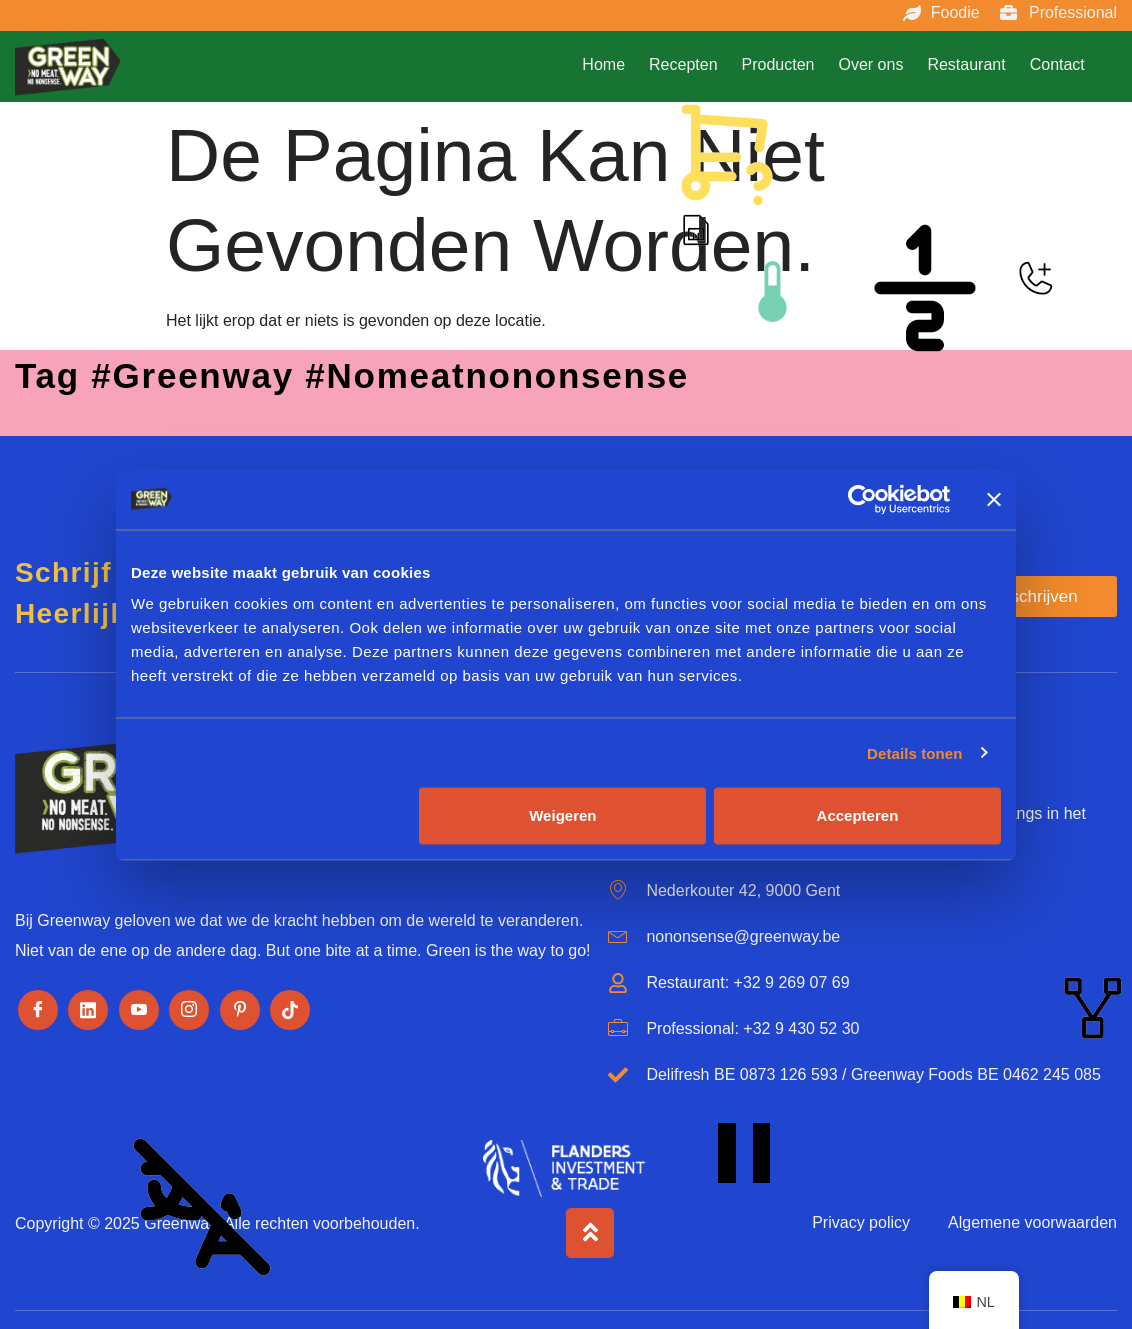 The image size is (1132, 1329). Describe the element at coordinates (1036, 277) in the screenshot. I see `add a new contact` at that location.